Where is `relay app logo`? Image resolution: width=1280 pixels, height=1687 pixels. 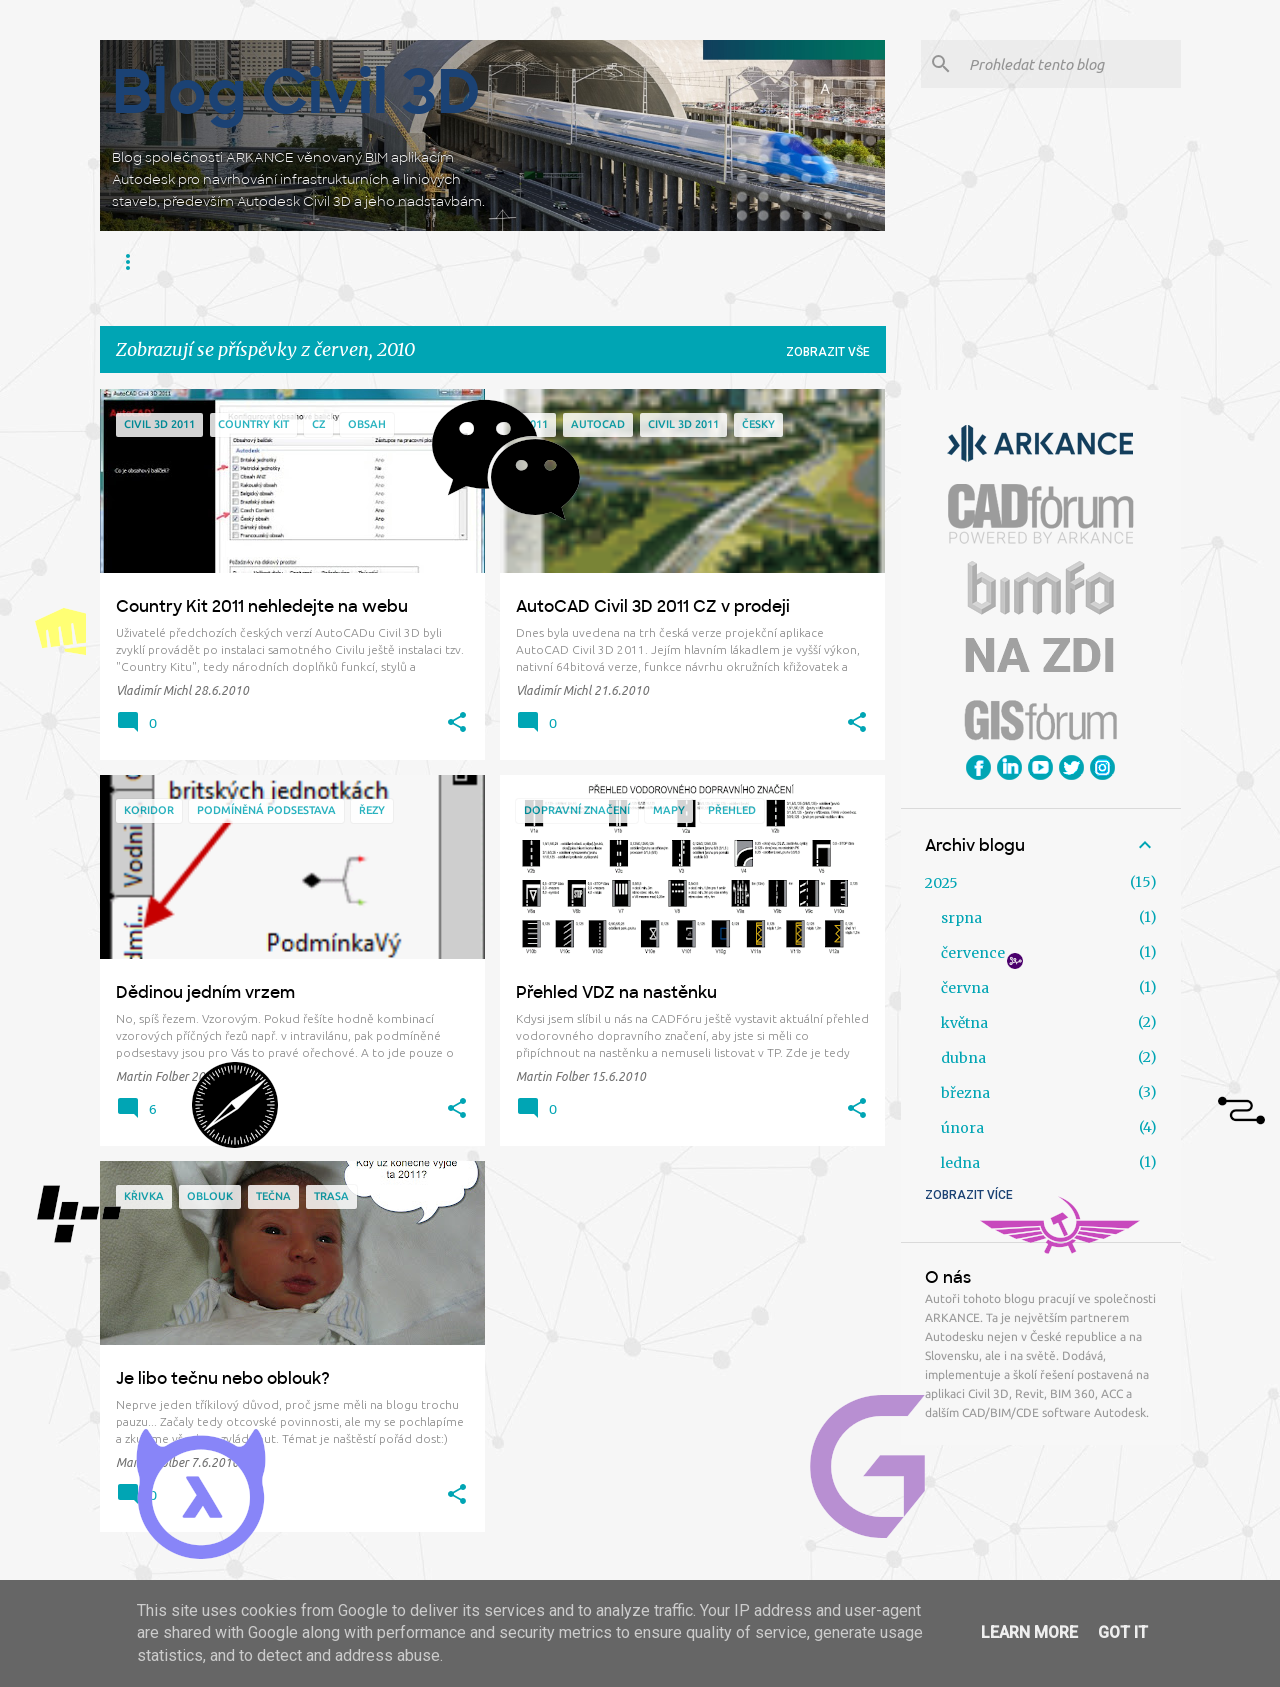
relay app logo is located at coordinates (1241, 1110).